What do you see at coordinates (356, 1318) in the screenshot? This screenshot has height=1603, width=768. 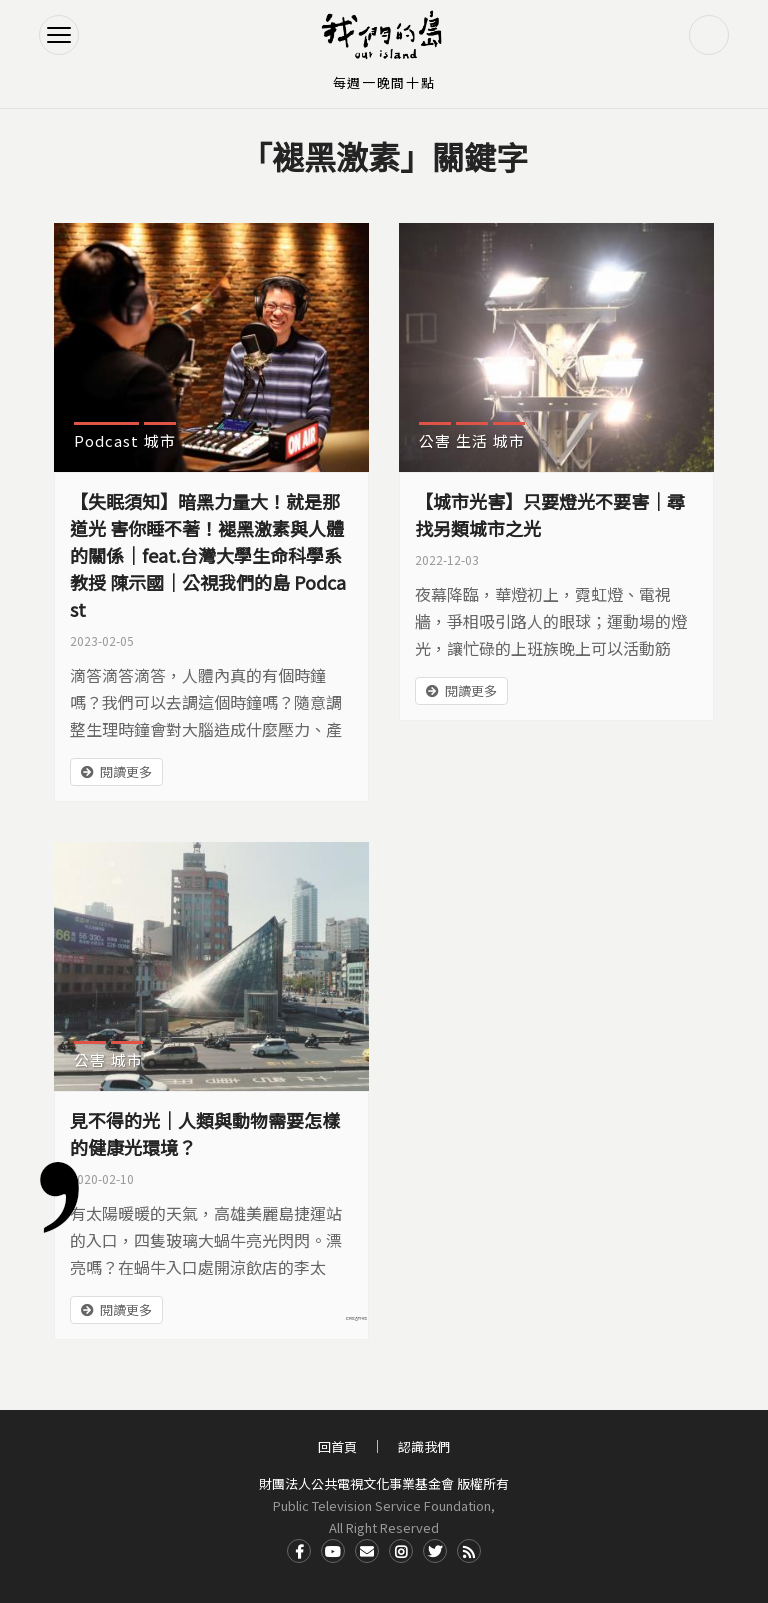 I see `creative technology company logo` at bounding box center [356, 1318].